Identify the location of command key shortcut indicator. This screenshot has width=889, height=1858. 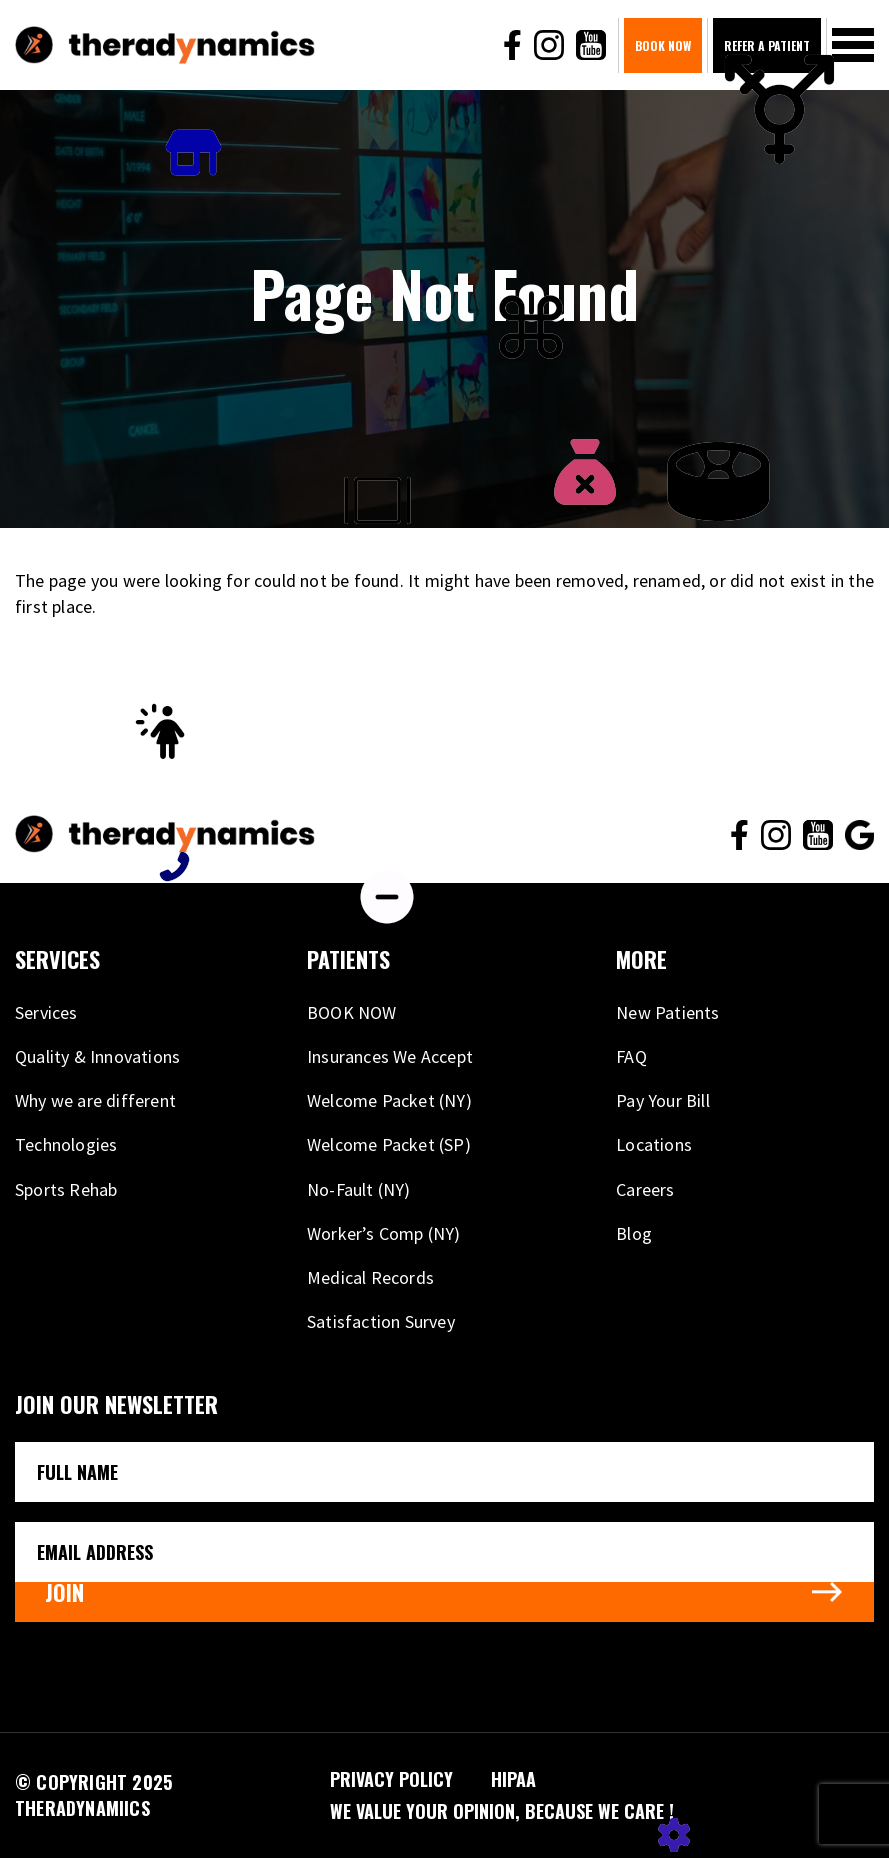
(531, 327).